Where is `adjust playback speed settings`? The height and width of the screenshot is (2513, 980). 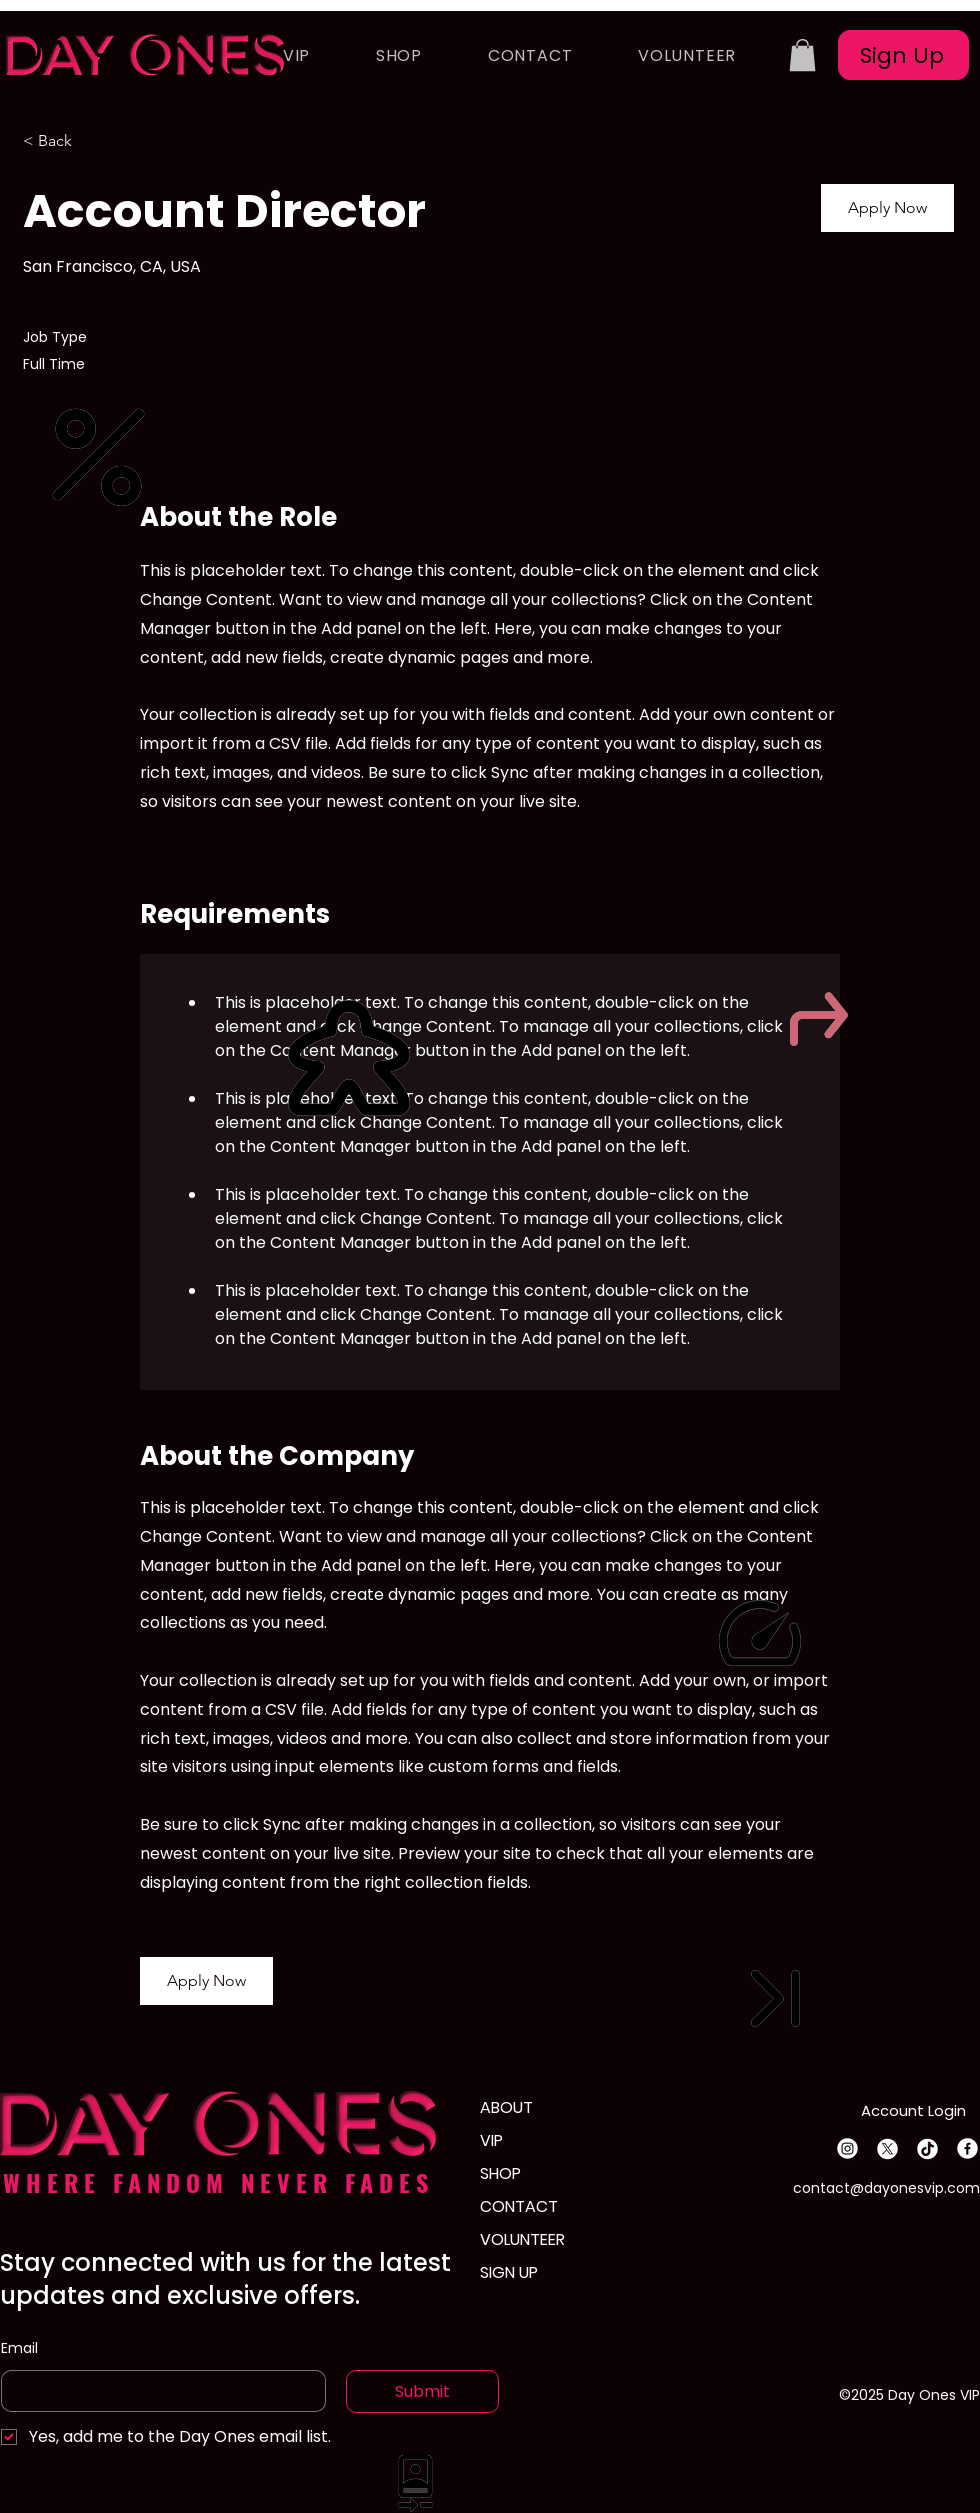 adjust playback speed settings is located at coordinates (760, 1633).